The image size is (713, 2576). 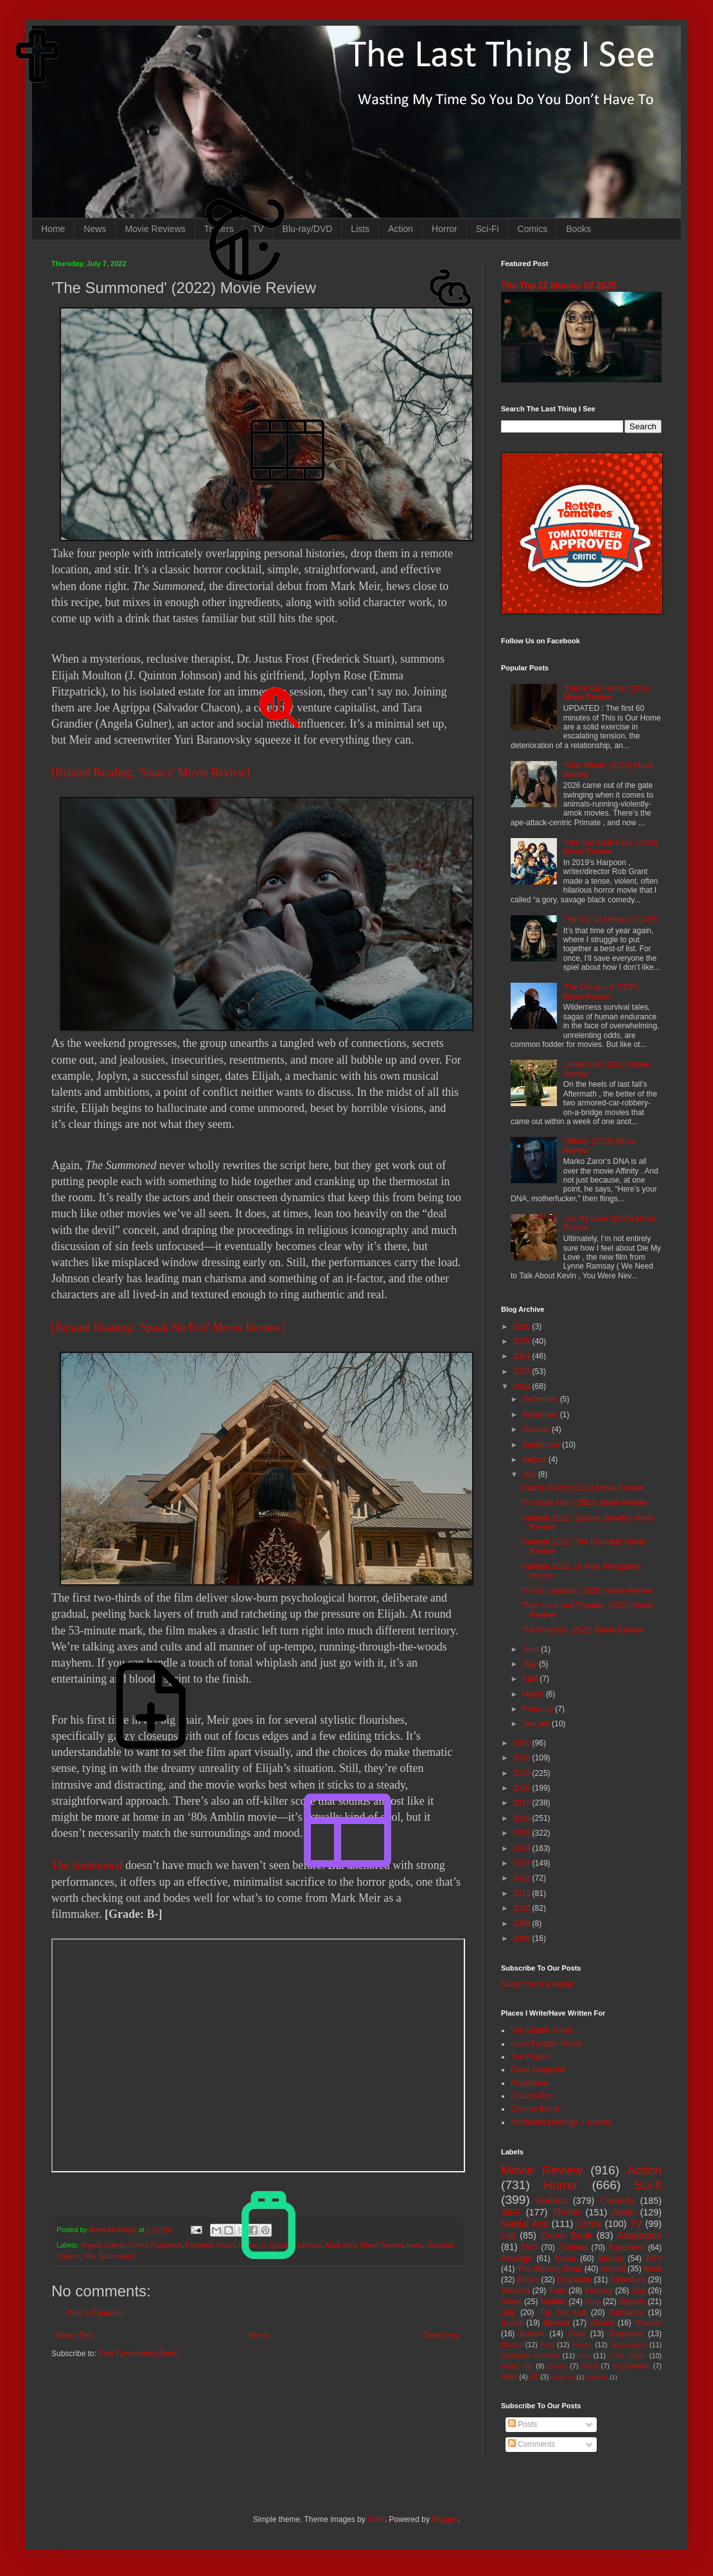 I want to click on analyze data or view analytics, so click(x=279, y=708).